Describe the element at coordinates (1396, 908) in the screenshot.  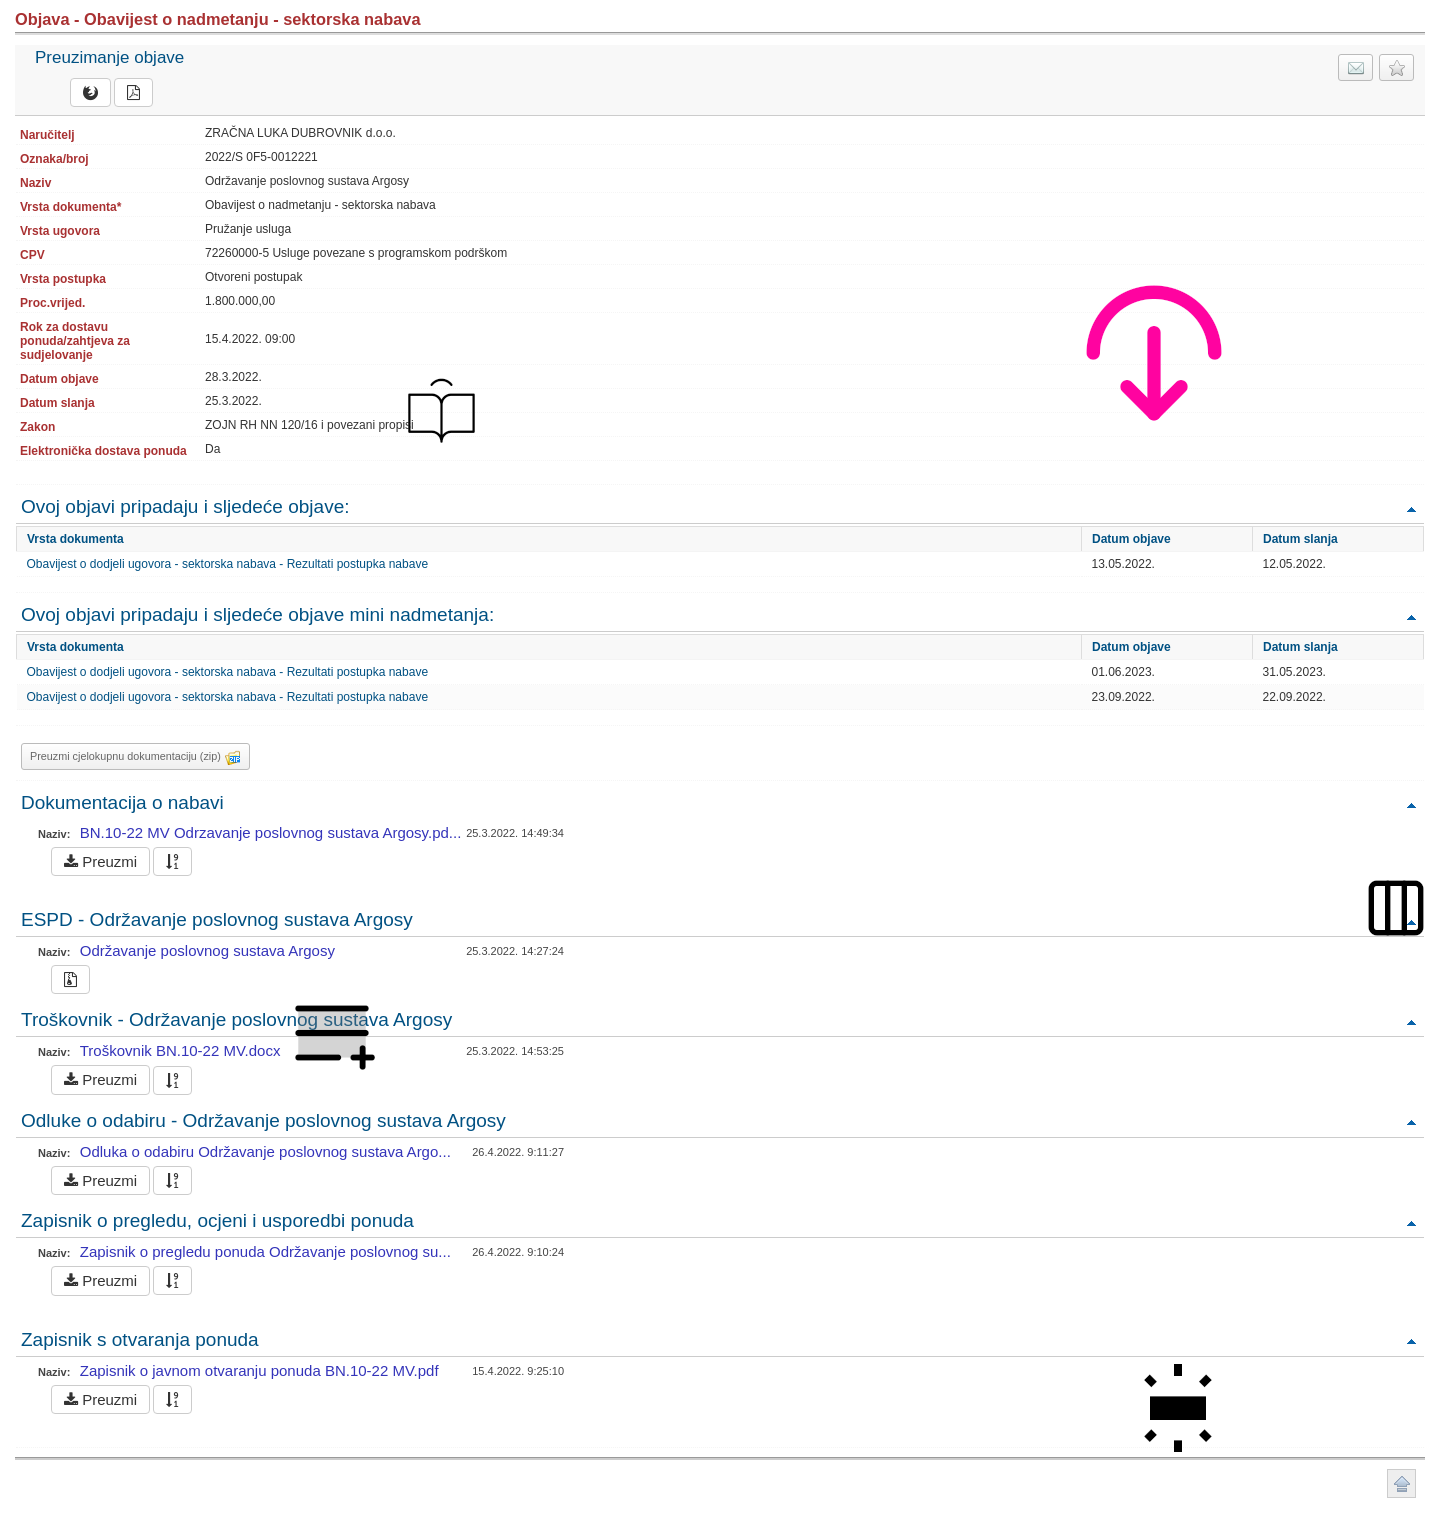
I see `switch to three-column layout` at that location.